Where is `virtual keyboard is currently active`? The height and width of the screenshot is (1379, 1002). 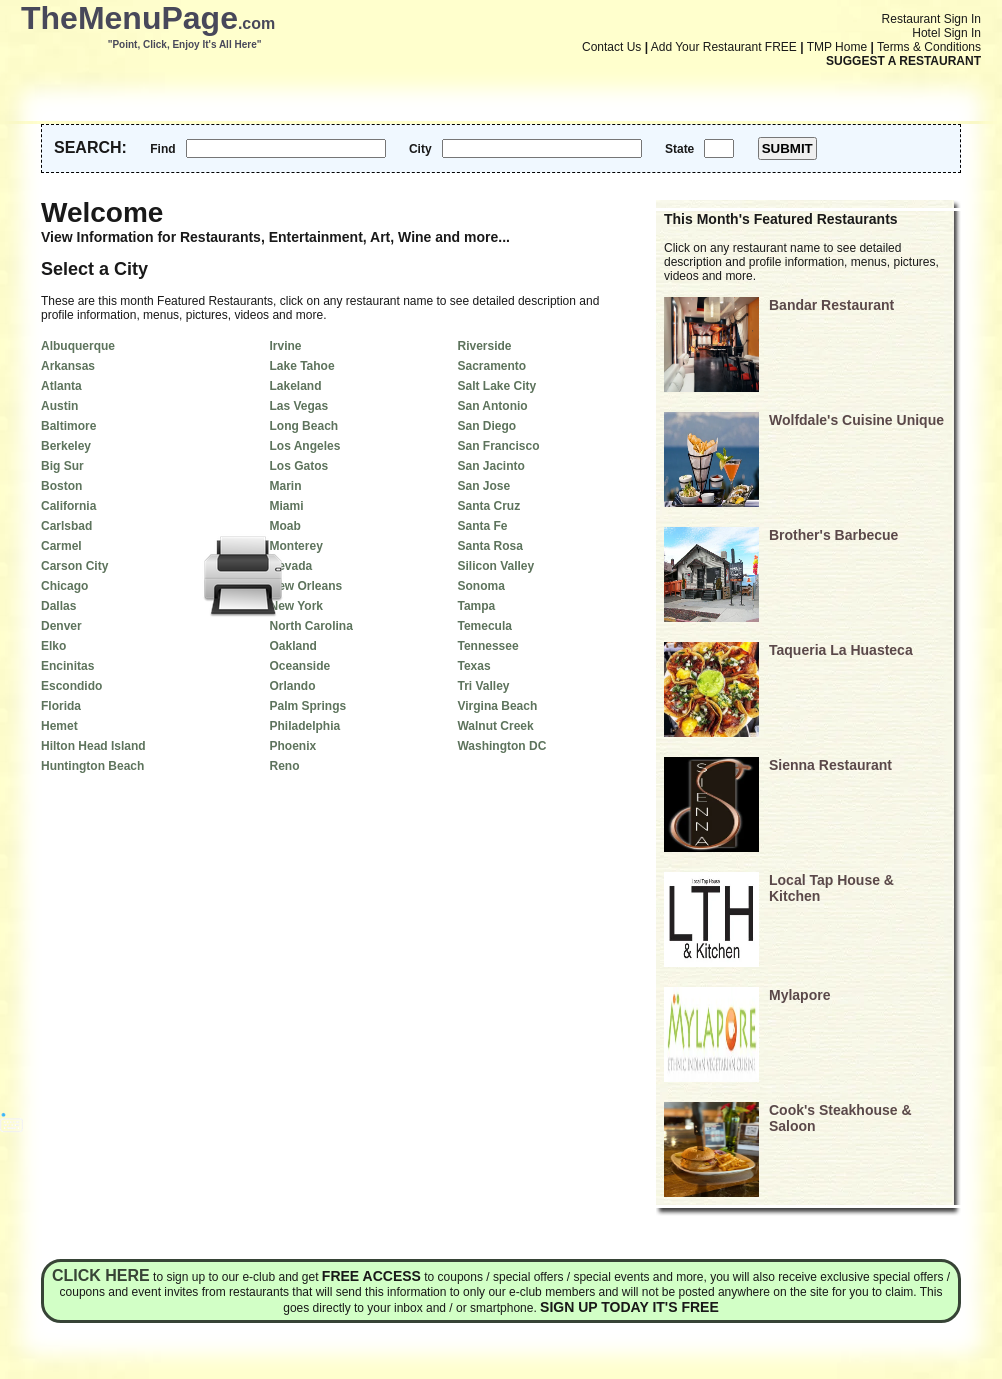
virtual keyboard is currently active is located at coordinates (11, 1122).